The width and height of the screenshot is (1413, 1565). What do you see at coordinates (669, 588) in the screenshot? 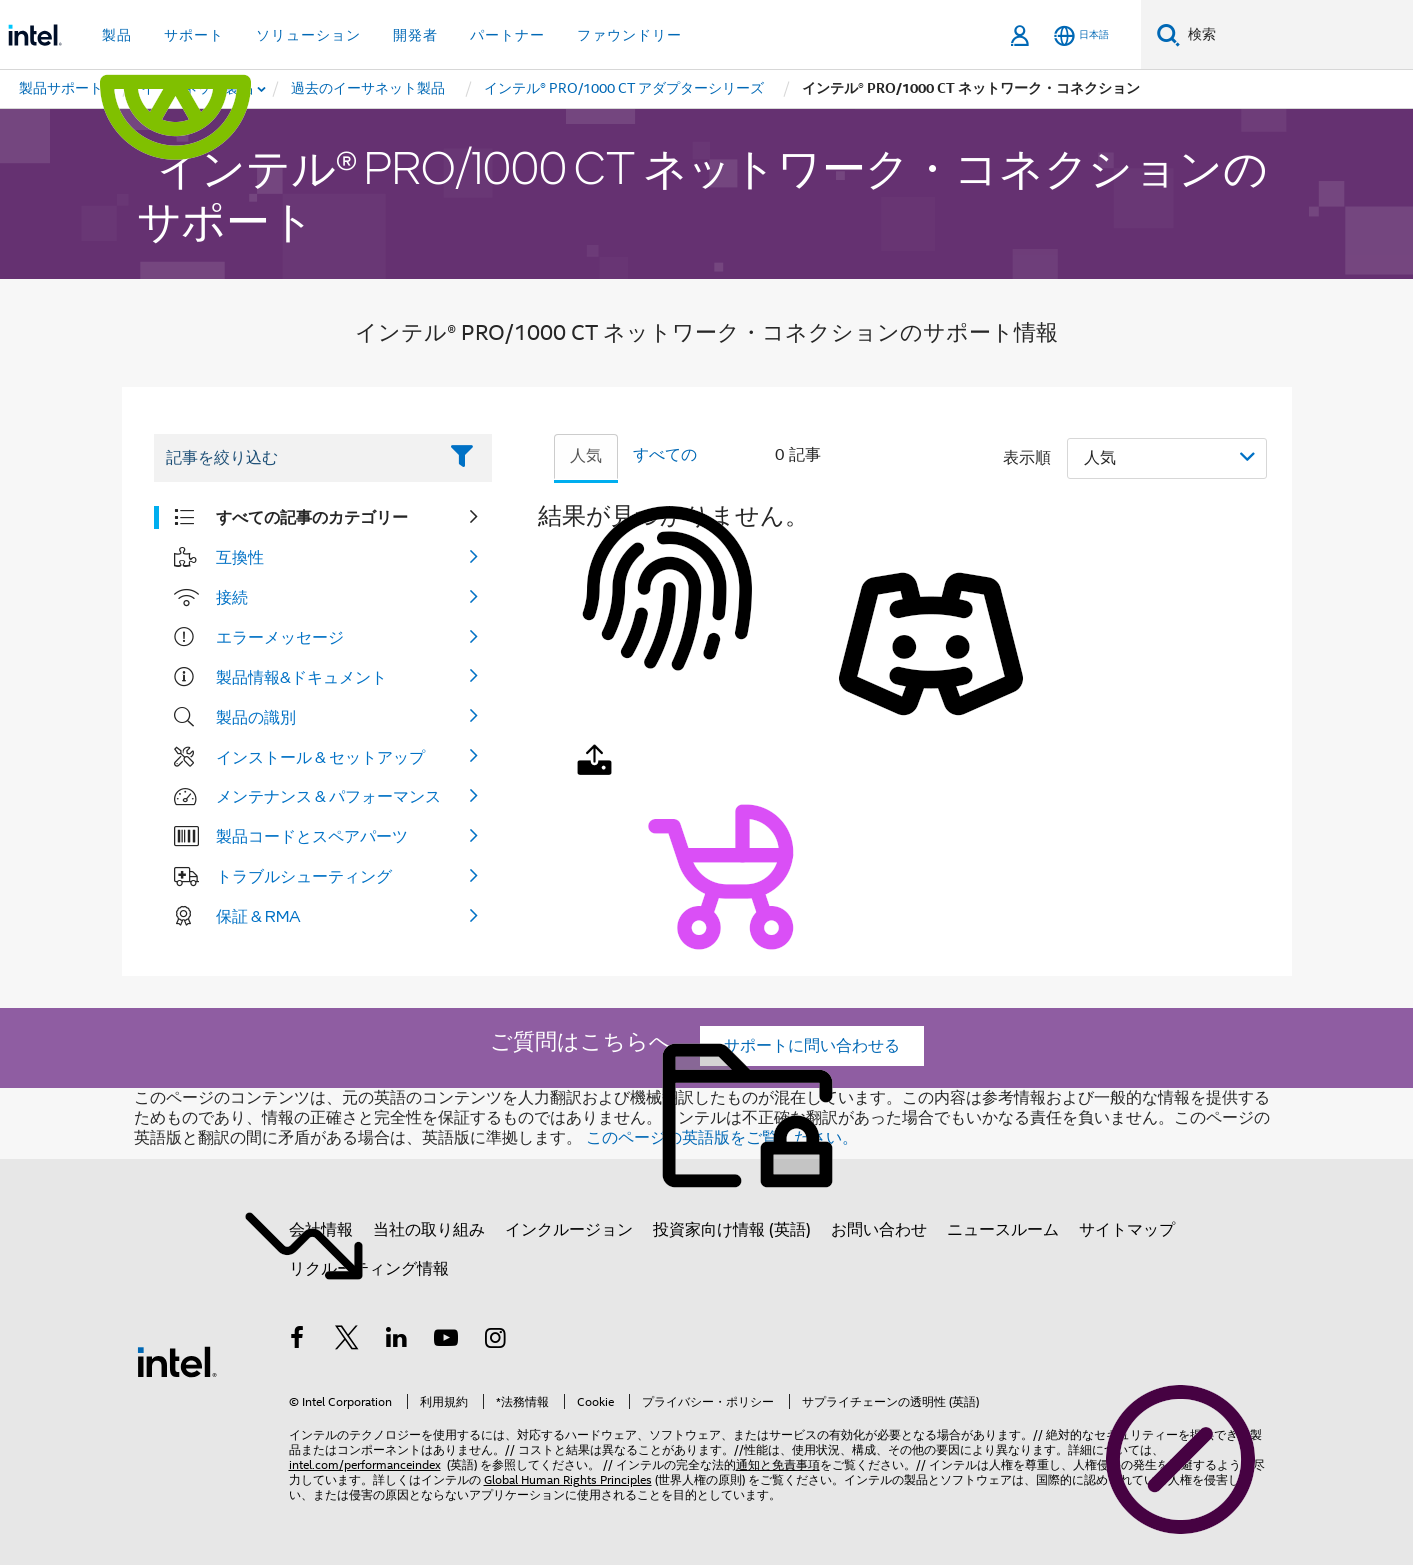
I see `authenticate with biometric fingerprint` at bounding box center [669, 588].